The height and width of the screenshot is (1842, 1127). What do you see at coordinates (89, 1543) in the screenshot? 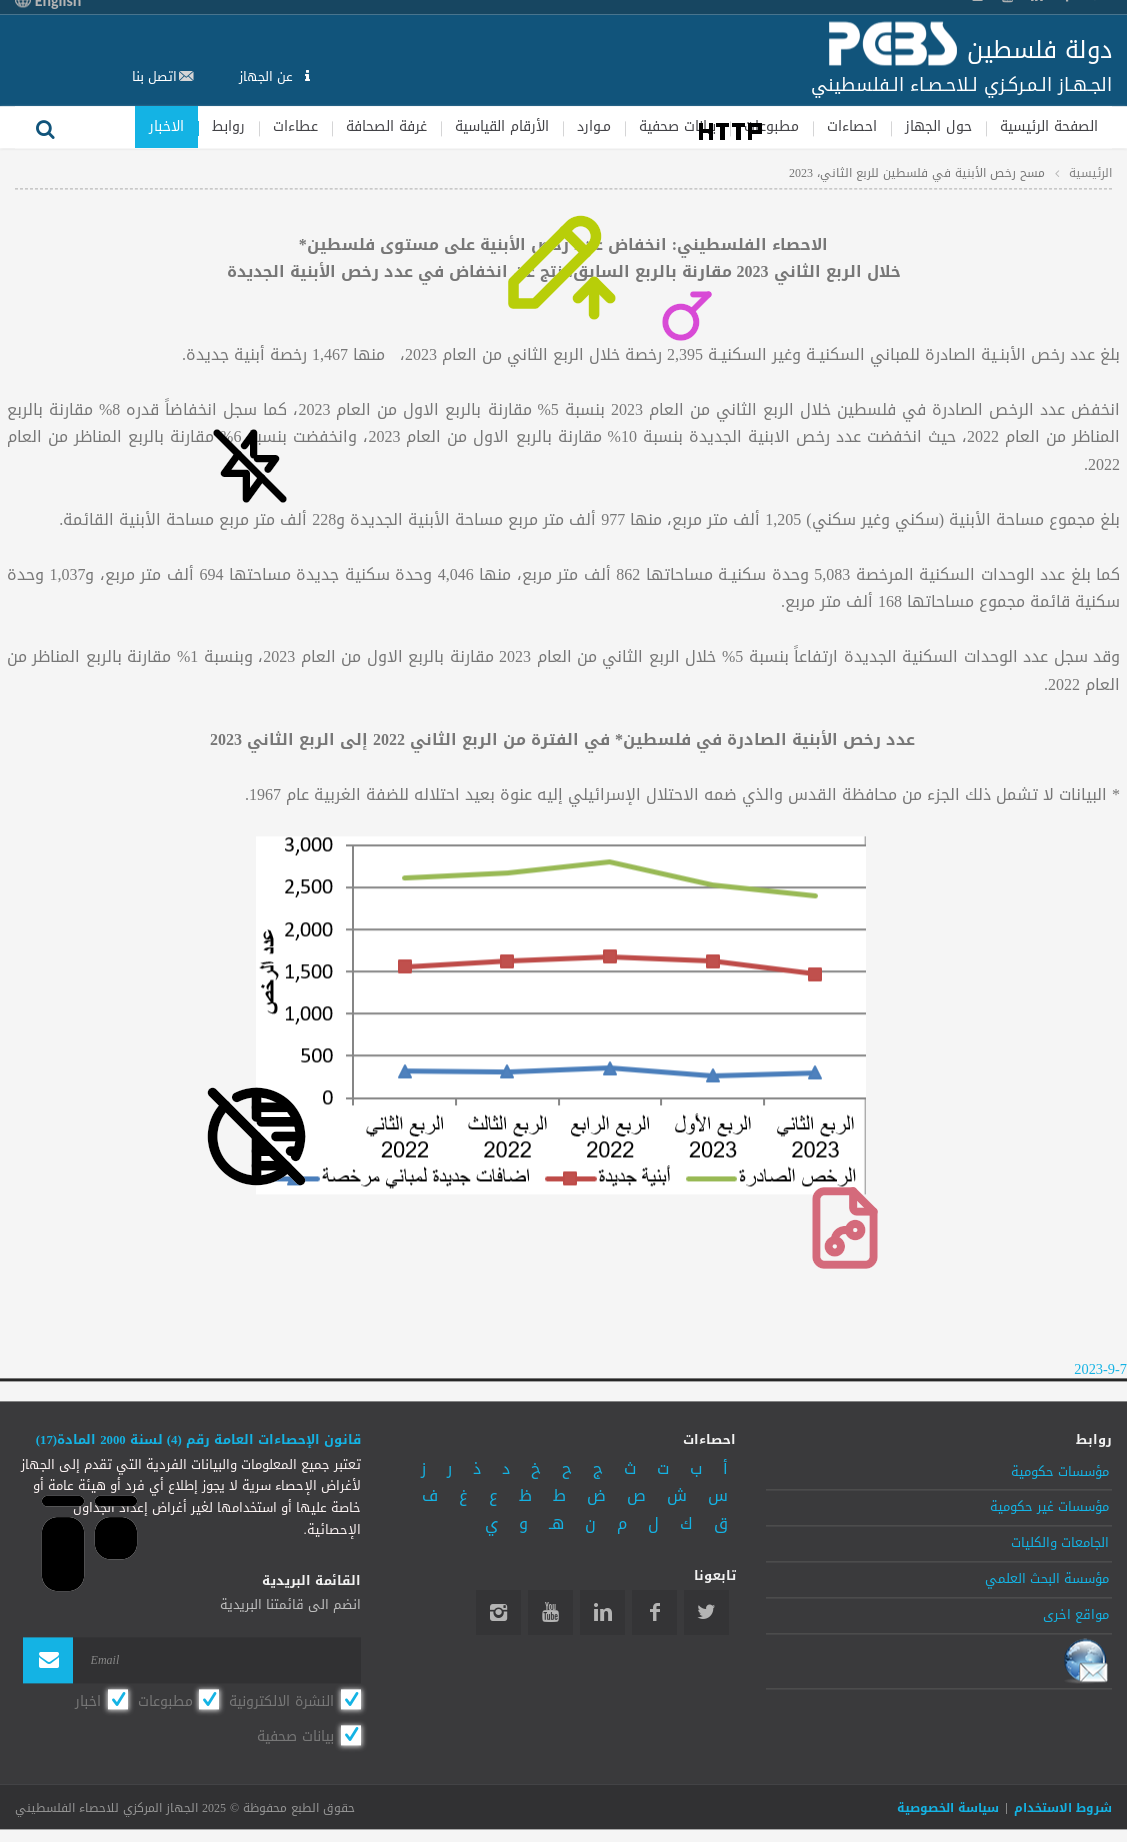
I see `switch to kanban board view` at bounding box center [89, 1543].